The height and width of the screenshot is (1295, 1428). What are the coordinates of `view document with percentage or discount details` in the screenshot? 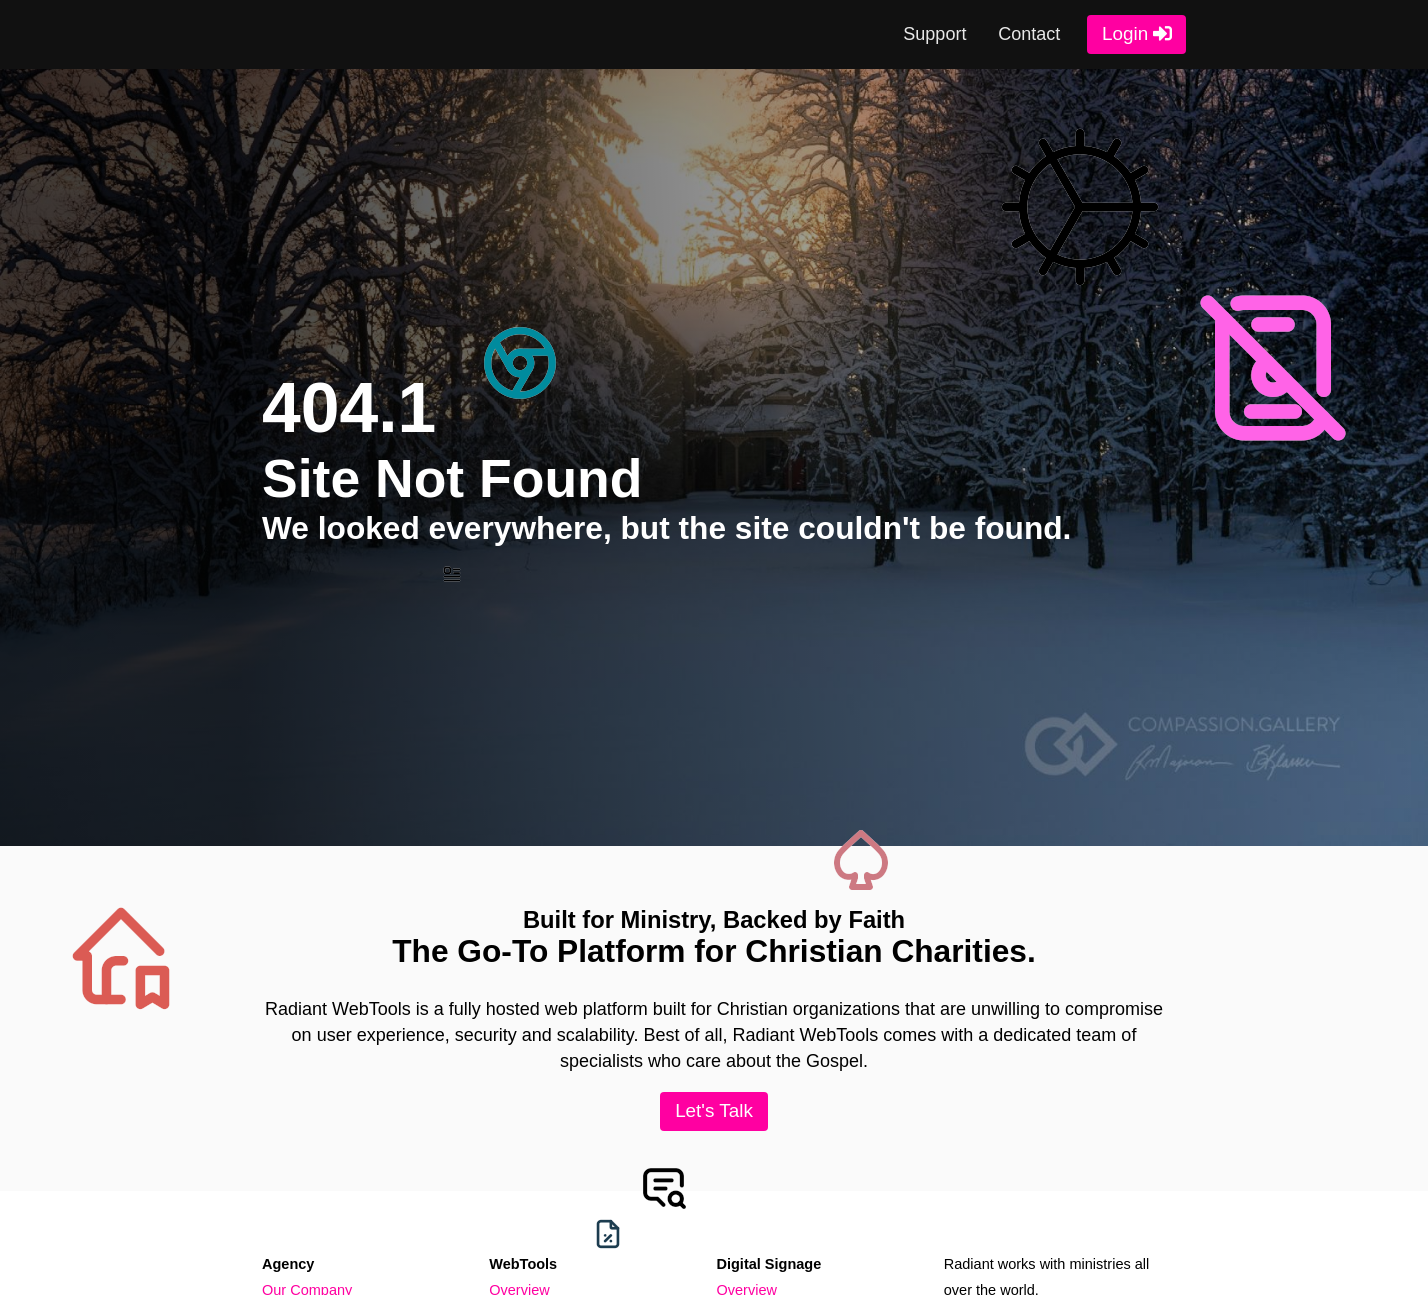 It's located at (608, 1234).